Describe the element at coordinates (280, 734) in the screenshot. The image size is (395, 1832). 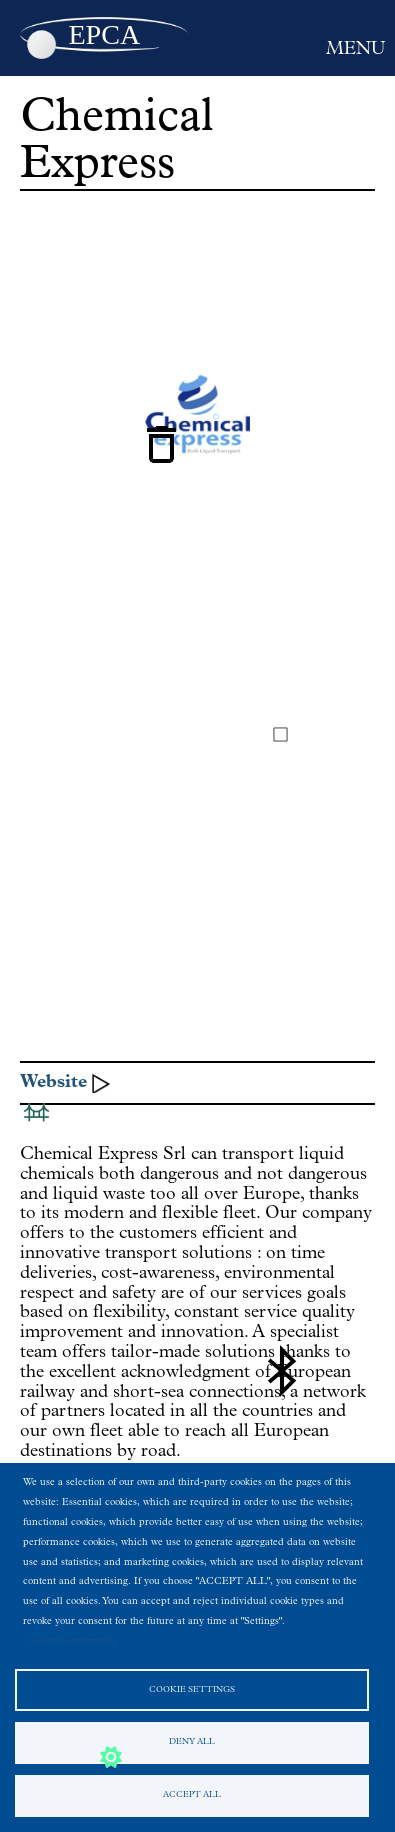
I see `stop media playback` at that location.